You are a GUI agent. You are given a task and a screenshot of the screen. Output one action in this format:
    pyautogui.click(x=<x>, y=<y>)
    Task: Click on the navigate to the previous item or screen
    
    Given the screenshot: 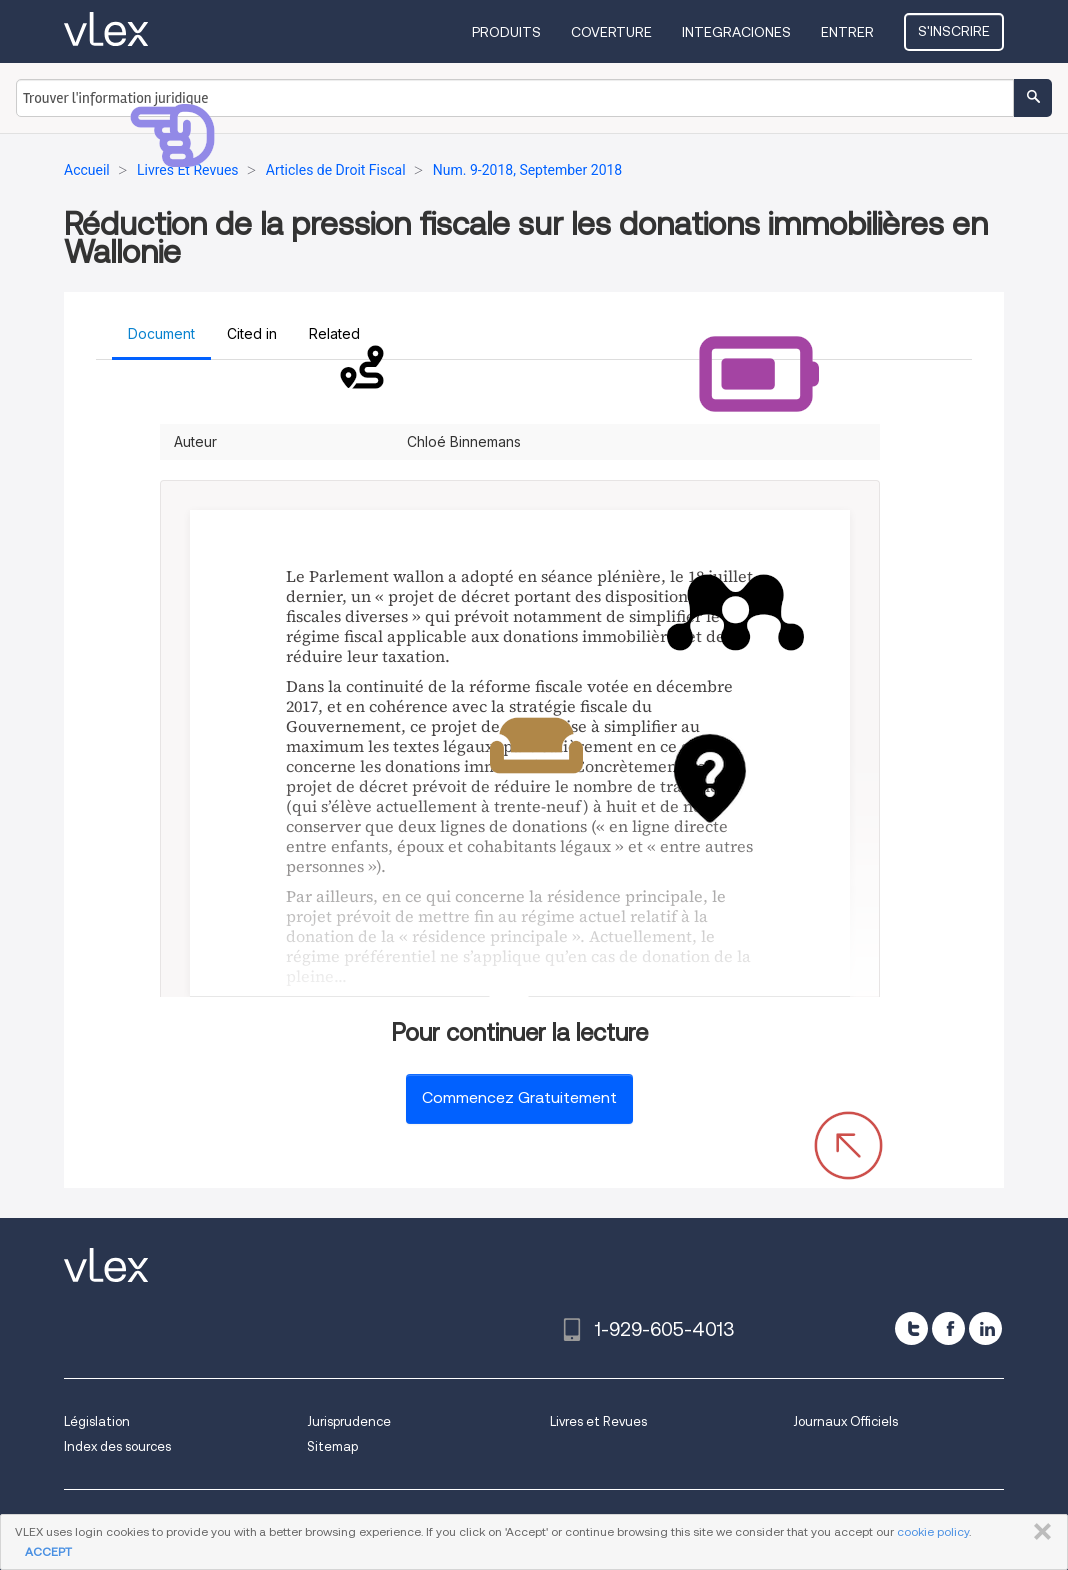 What is the action you would take?
    pyautogui.click(x=172, y=135)
    